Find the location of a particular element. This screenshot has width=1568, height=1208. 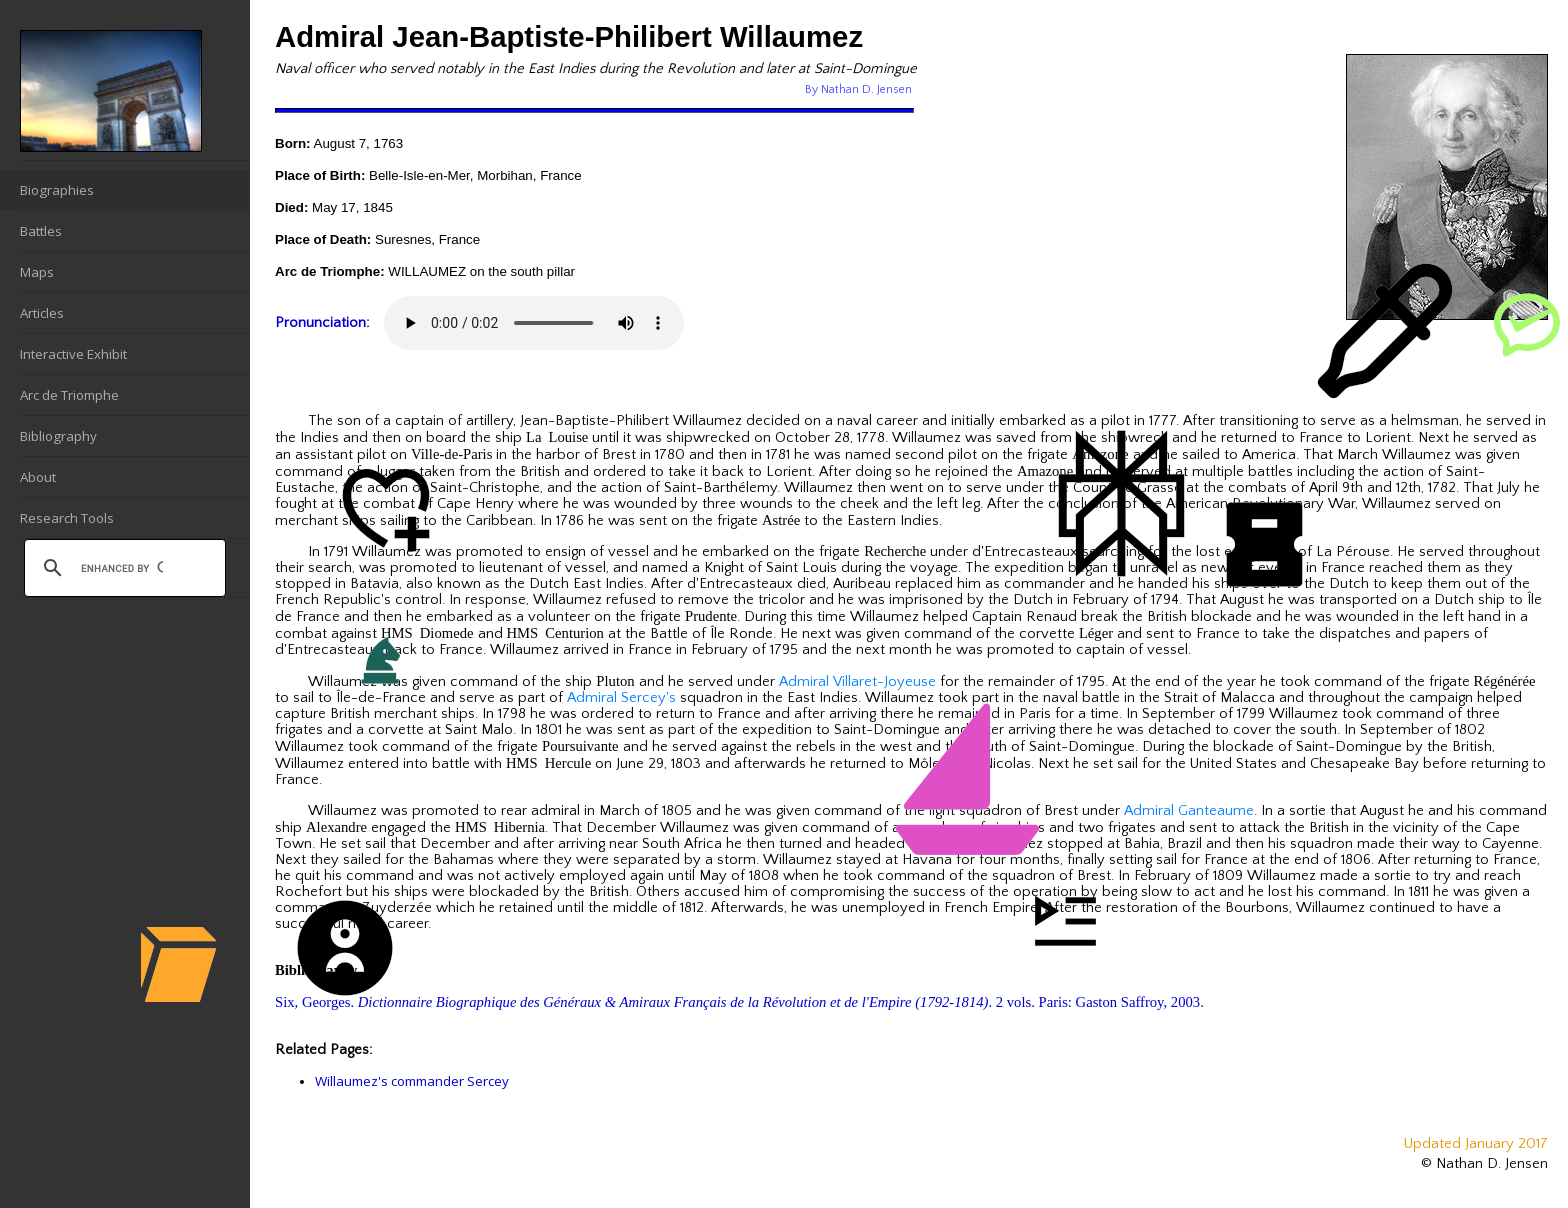

open tuta secure email app is located at coordinates (178, 964).